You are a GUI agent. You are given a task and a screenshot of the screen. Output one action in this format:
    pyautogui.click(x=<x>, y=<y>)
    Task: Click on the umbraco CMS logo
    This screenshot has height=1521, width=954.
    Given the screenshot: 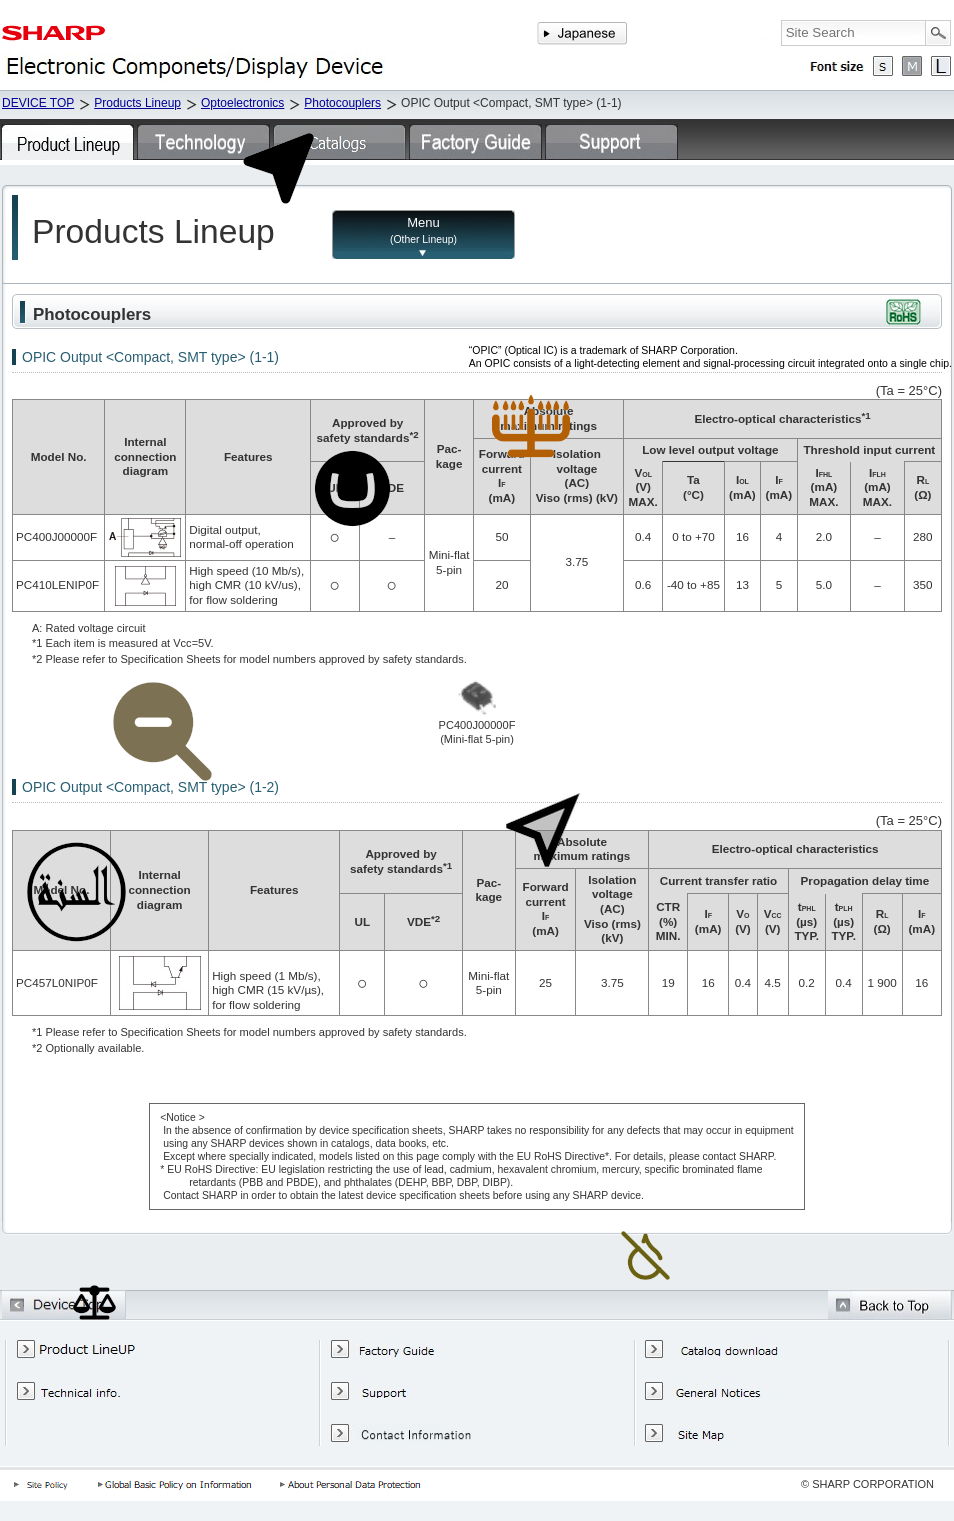 What is the action you would take?
    pyautogui.click(x=352, y=488)
    